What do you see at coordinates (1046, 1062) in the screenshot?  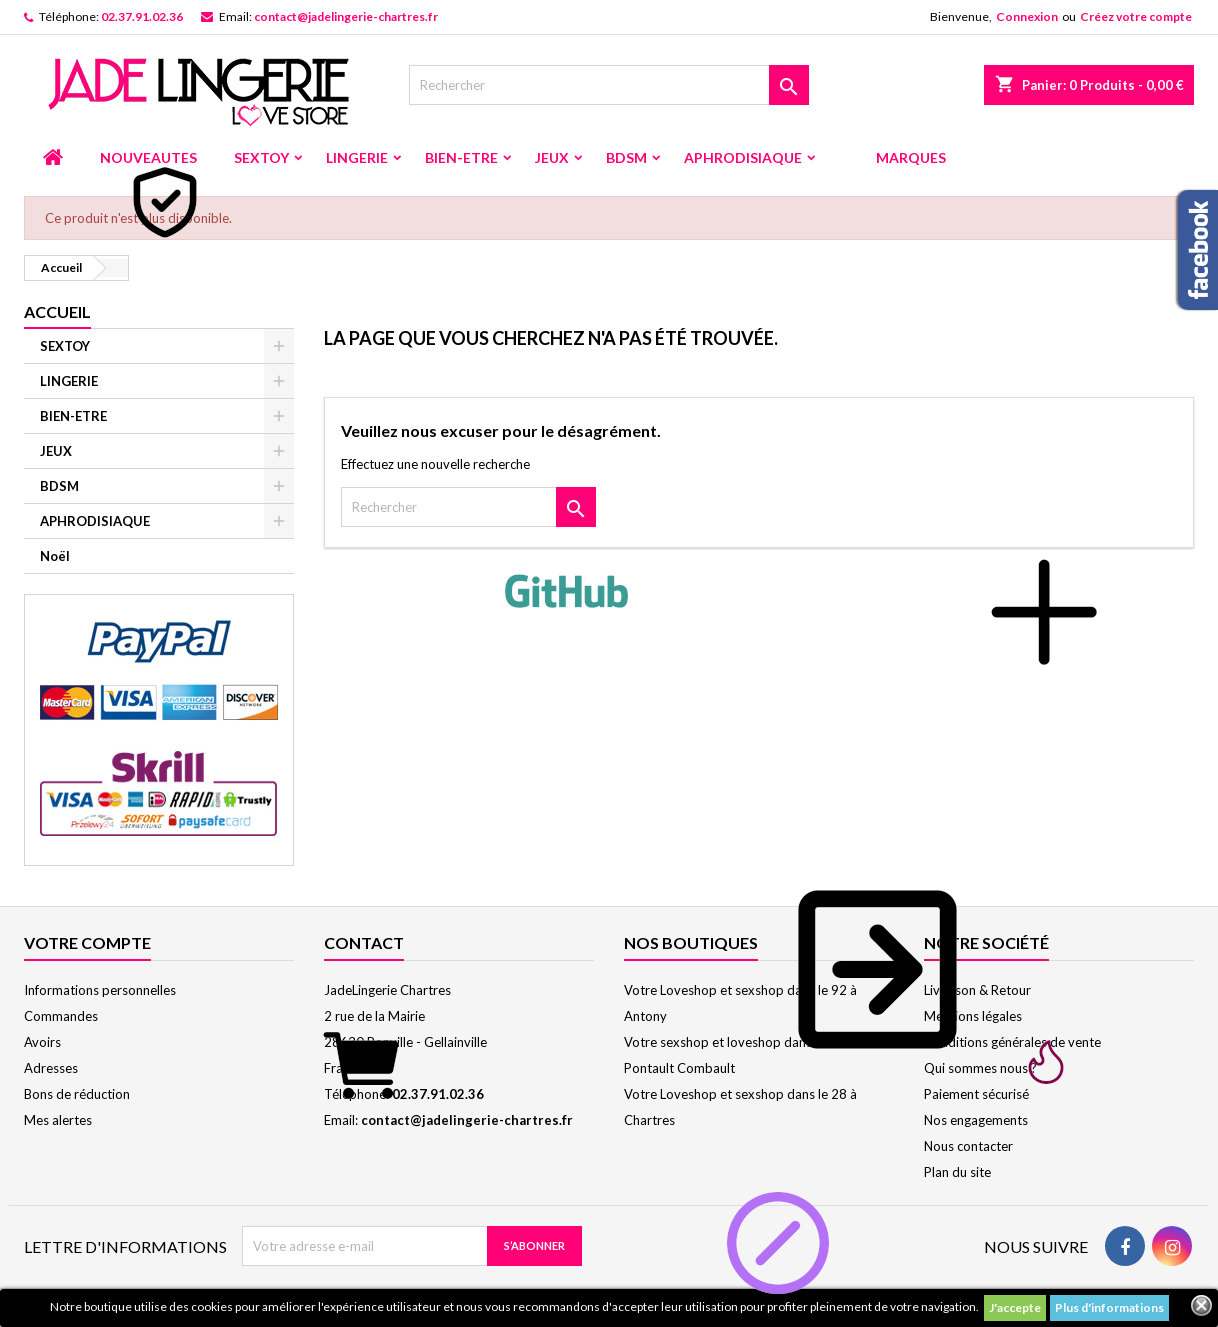 I see `view hot or trending content` at bounding box center [1046, 1062].